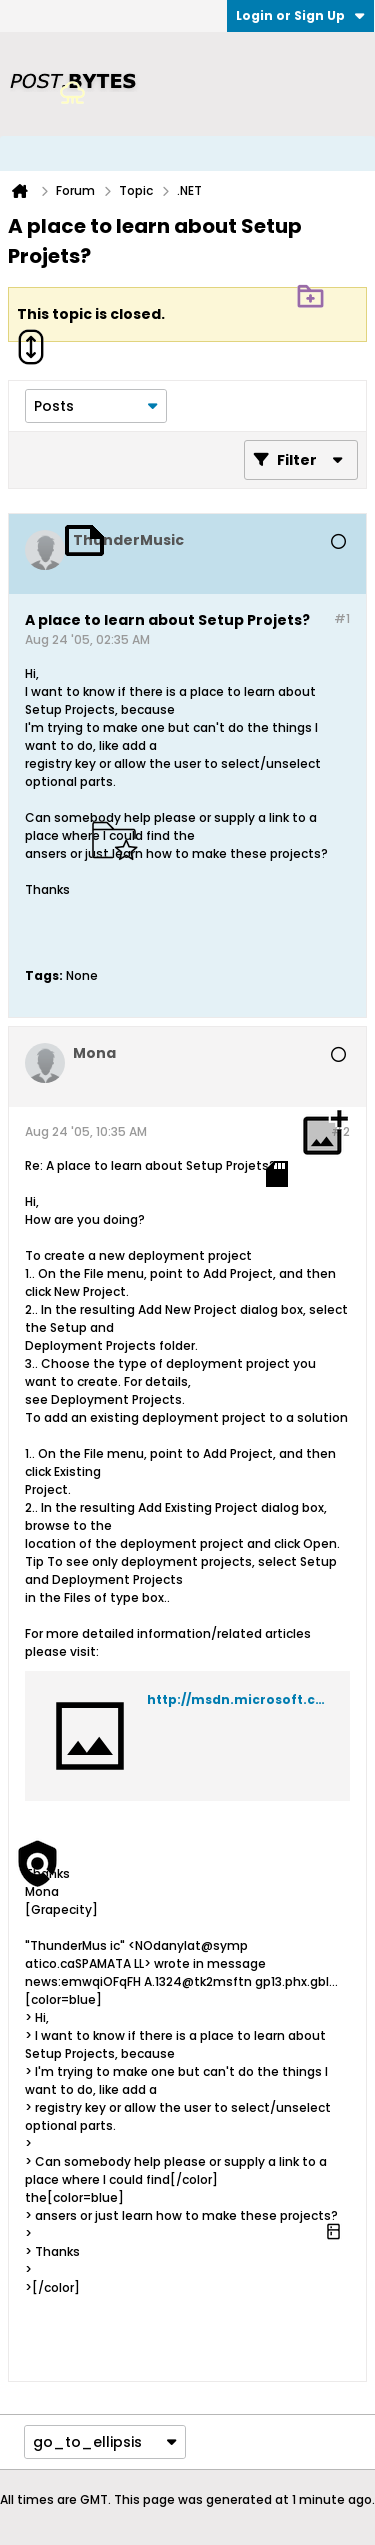 The width and height of the screenshot is (375, 2545). Describe the element at coordinates (31, 347) in the screenshot. I see `scroll up and down on the page` at that location.